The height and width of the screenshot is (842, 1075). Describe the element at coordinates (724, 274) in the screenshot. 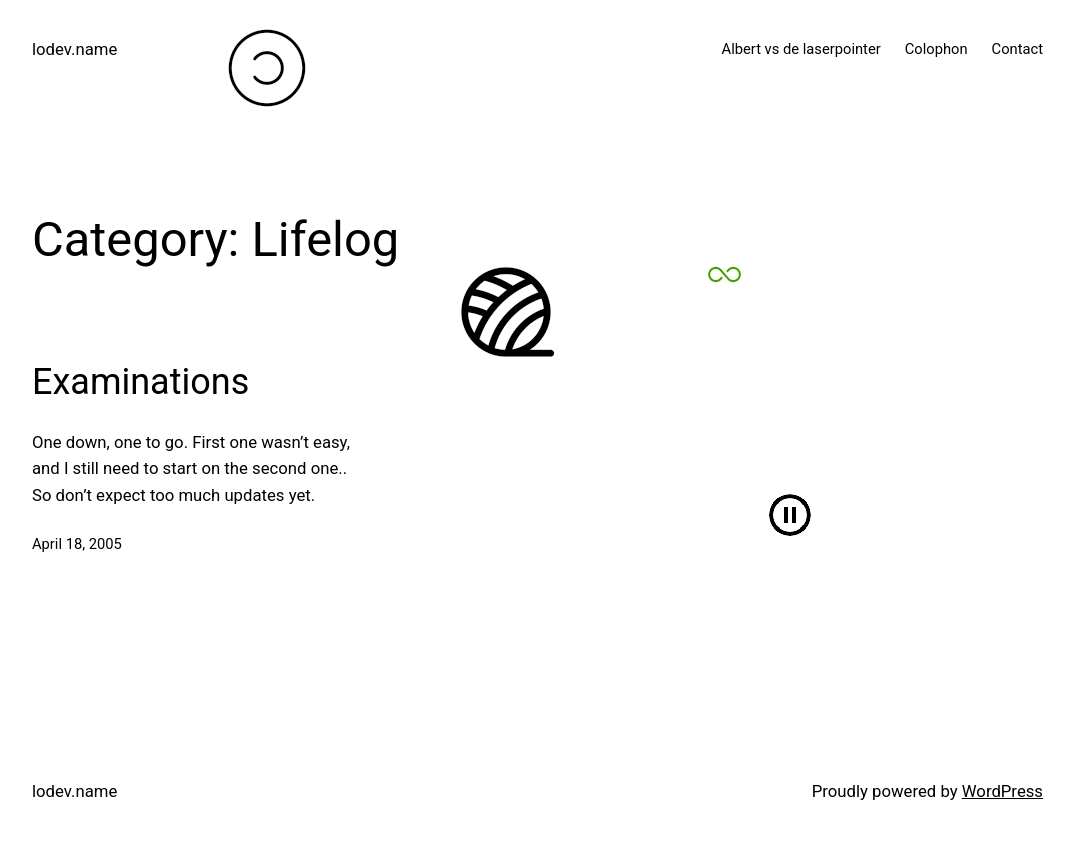

I see `indicates unlimited or infinite content` at that location.